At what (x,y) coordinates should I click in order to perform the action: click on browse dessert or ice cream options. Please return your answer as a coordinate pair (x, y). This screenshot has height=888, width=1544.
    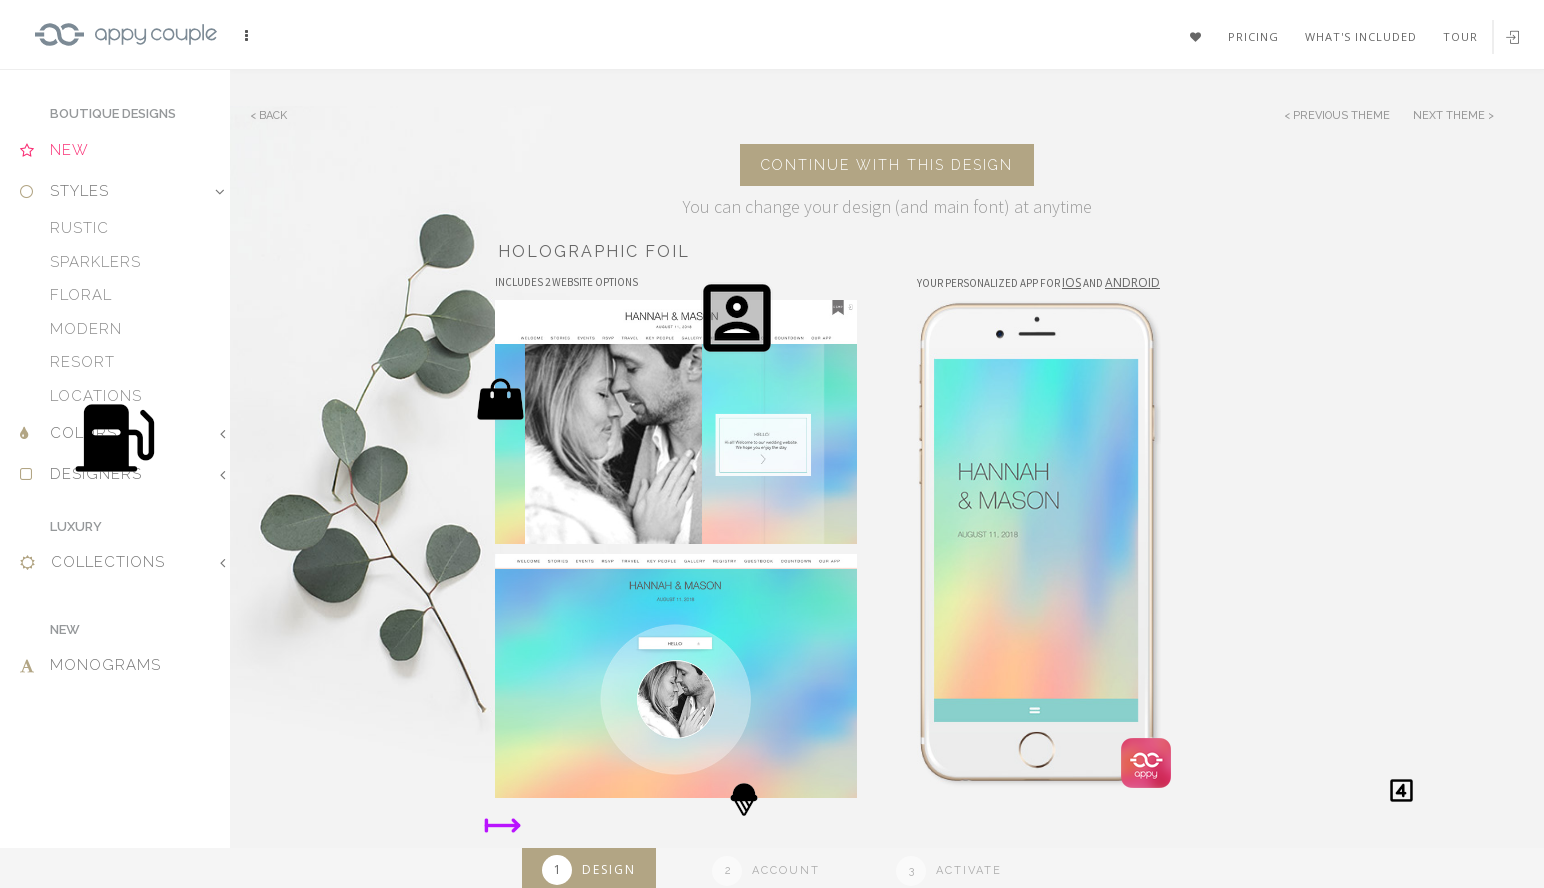
    Looking at the image, I should click on (744, 799).